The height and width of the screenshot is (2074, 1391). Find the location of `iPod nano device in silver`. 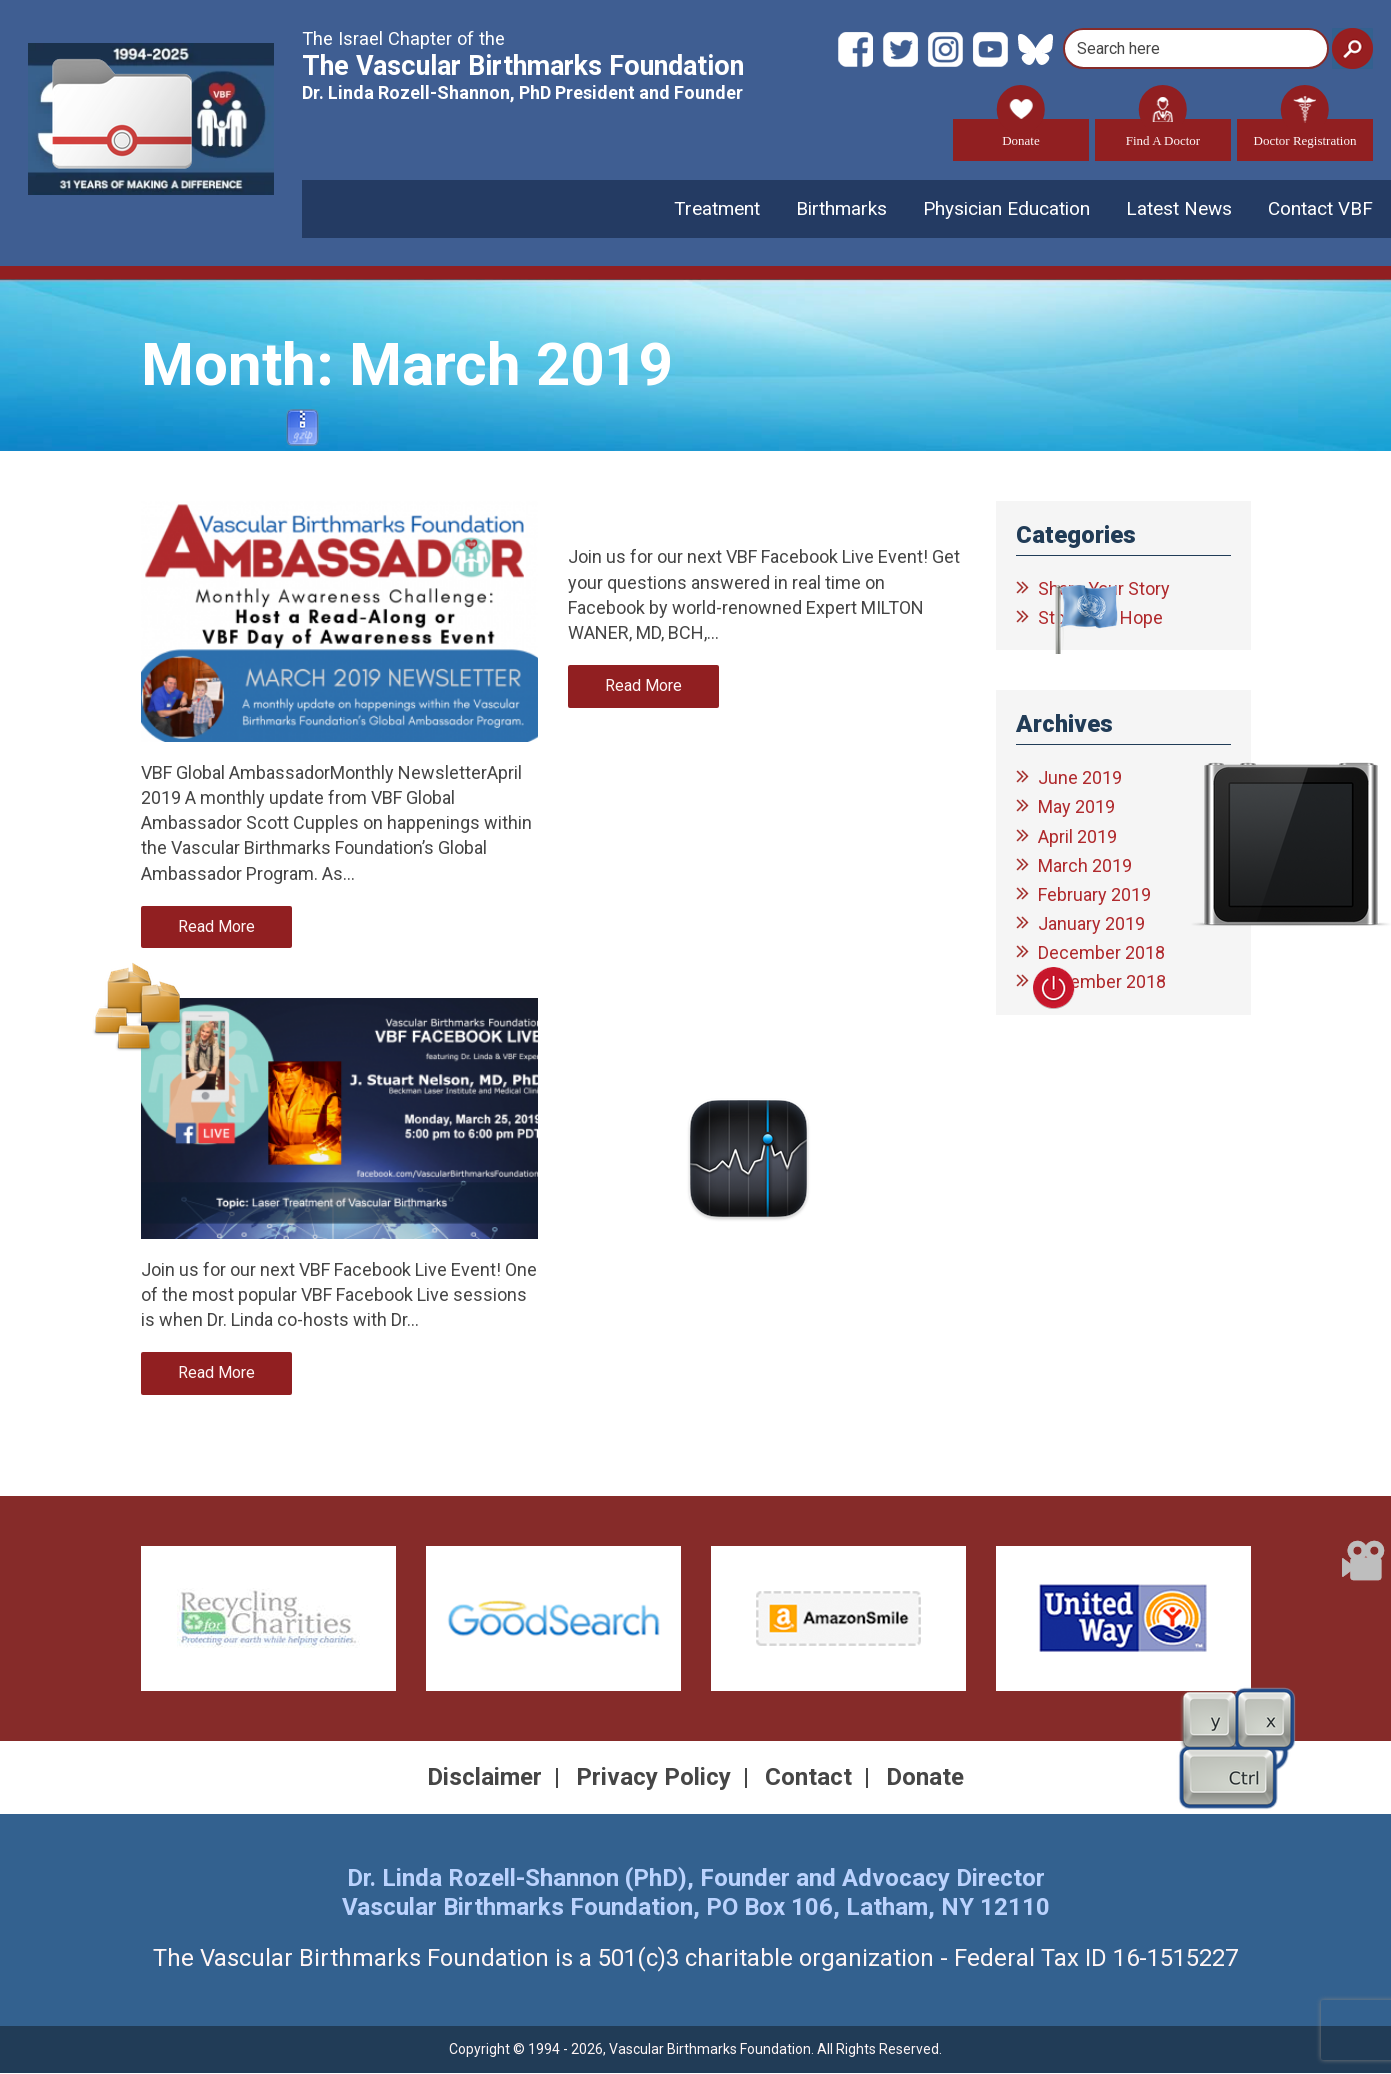

iPod nano device in silver is located at coordinates (1291, 844).